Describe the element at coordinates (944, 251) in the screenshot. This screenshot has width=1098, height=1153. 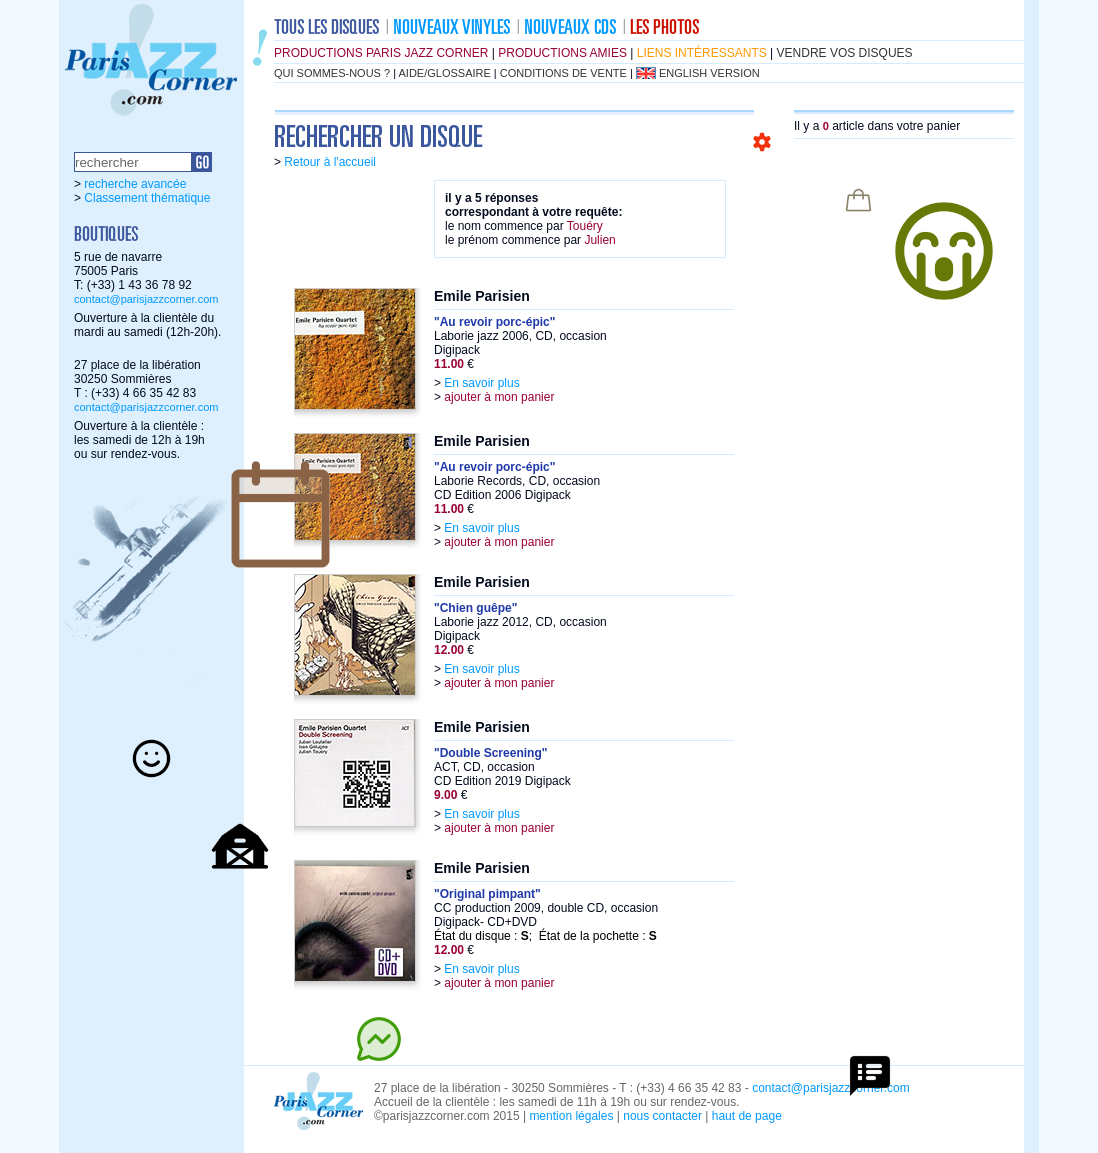
I see `react with a crying emotion` at that location.